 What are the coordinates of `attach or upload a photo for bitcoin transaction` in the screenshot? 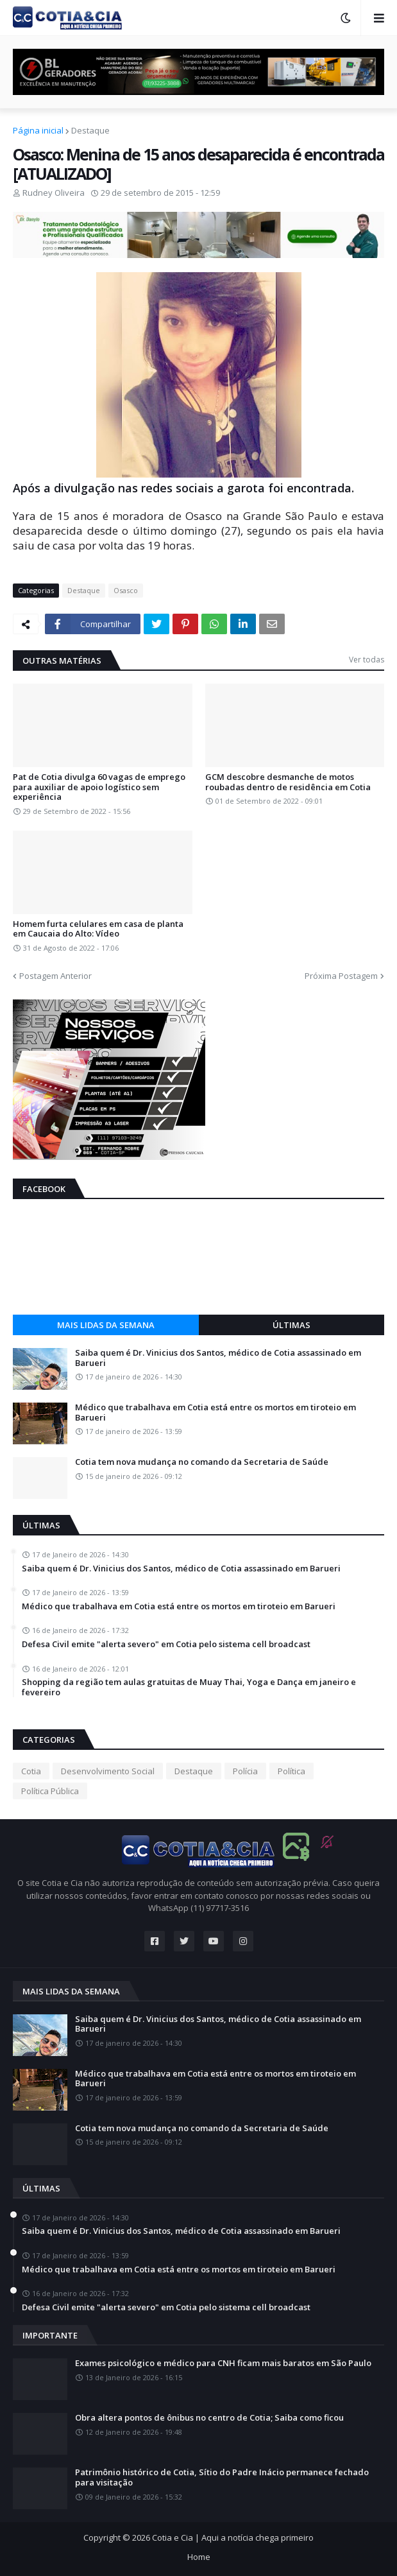 It's located at (296, 1846).